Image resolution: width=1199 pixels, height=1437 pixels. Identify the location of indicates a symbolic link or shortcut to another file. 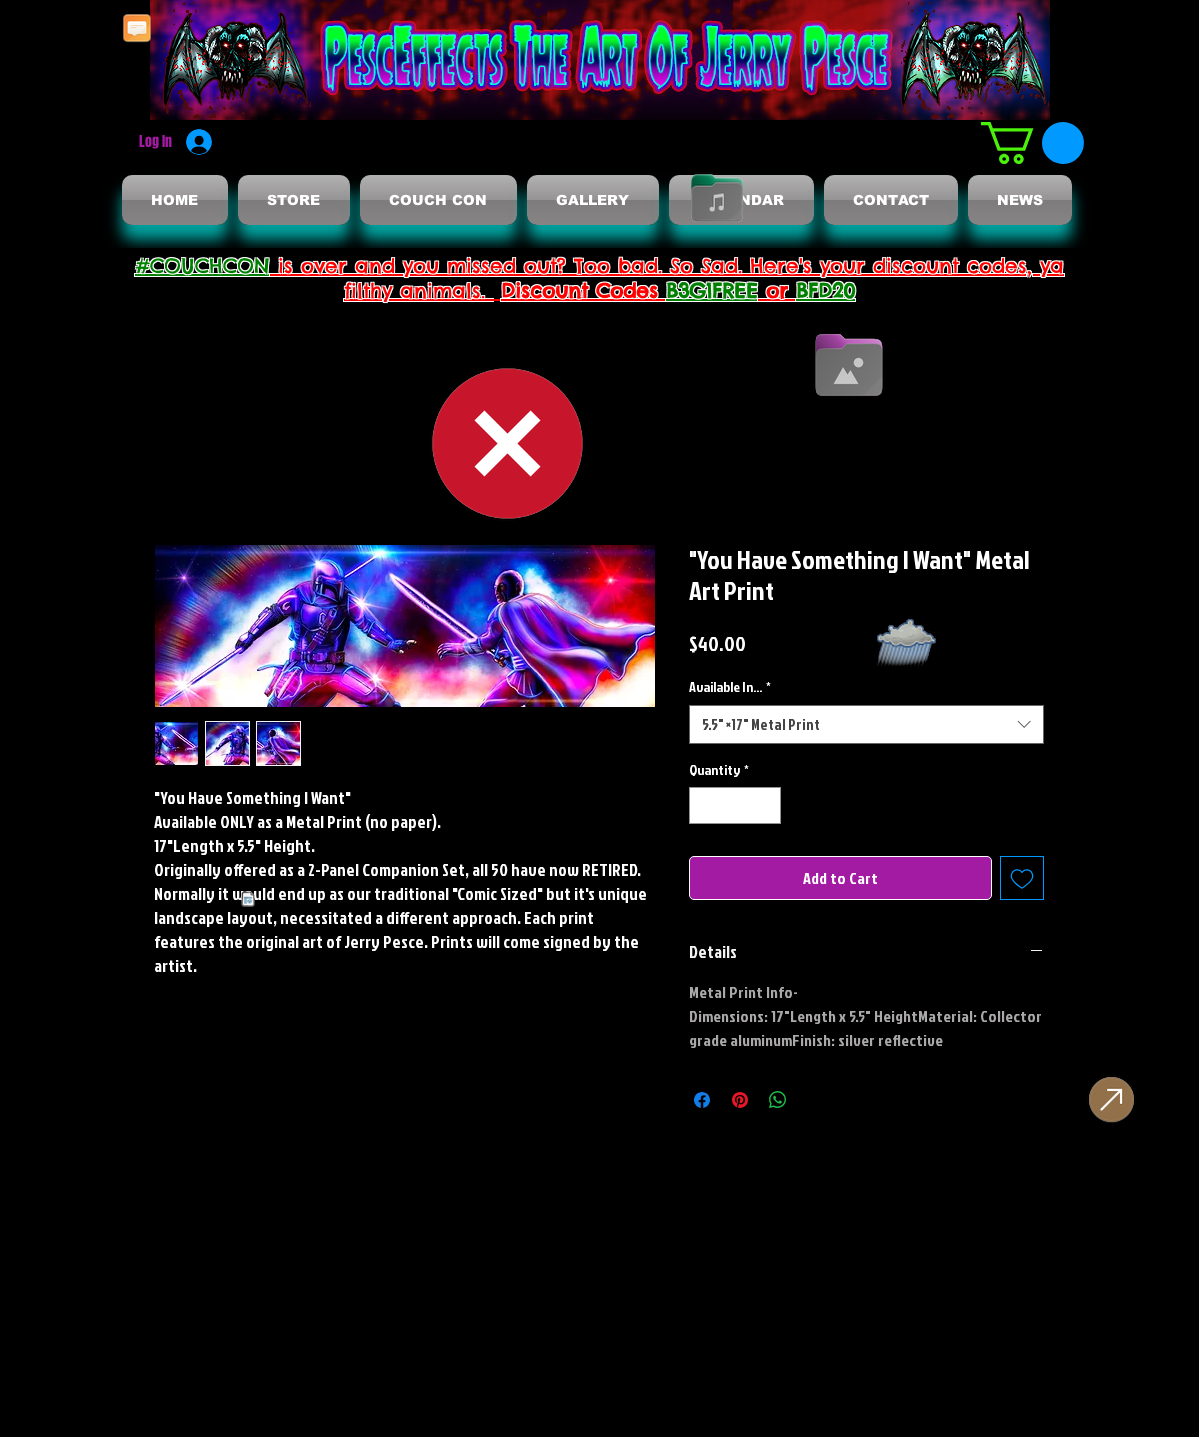
(1111, 1099).